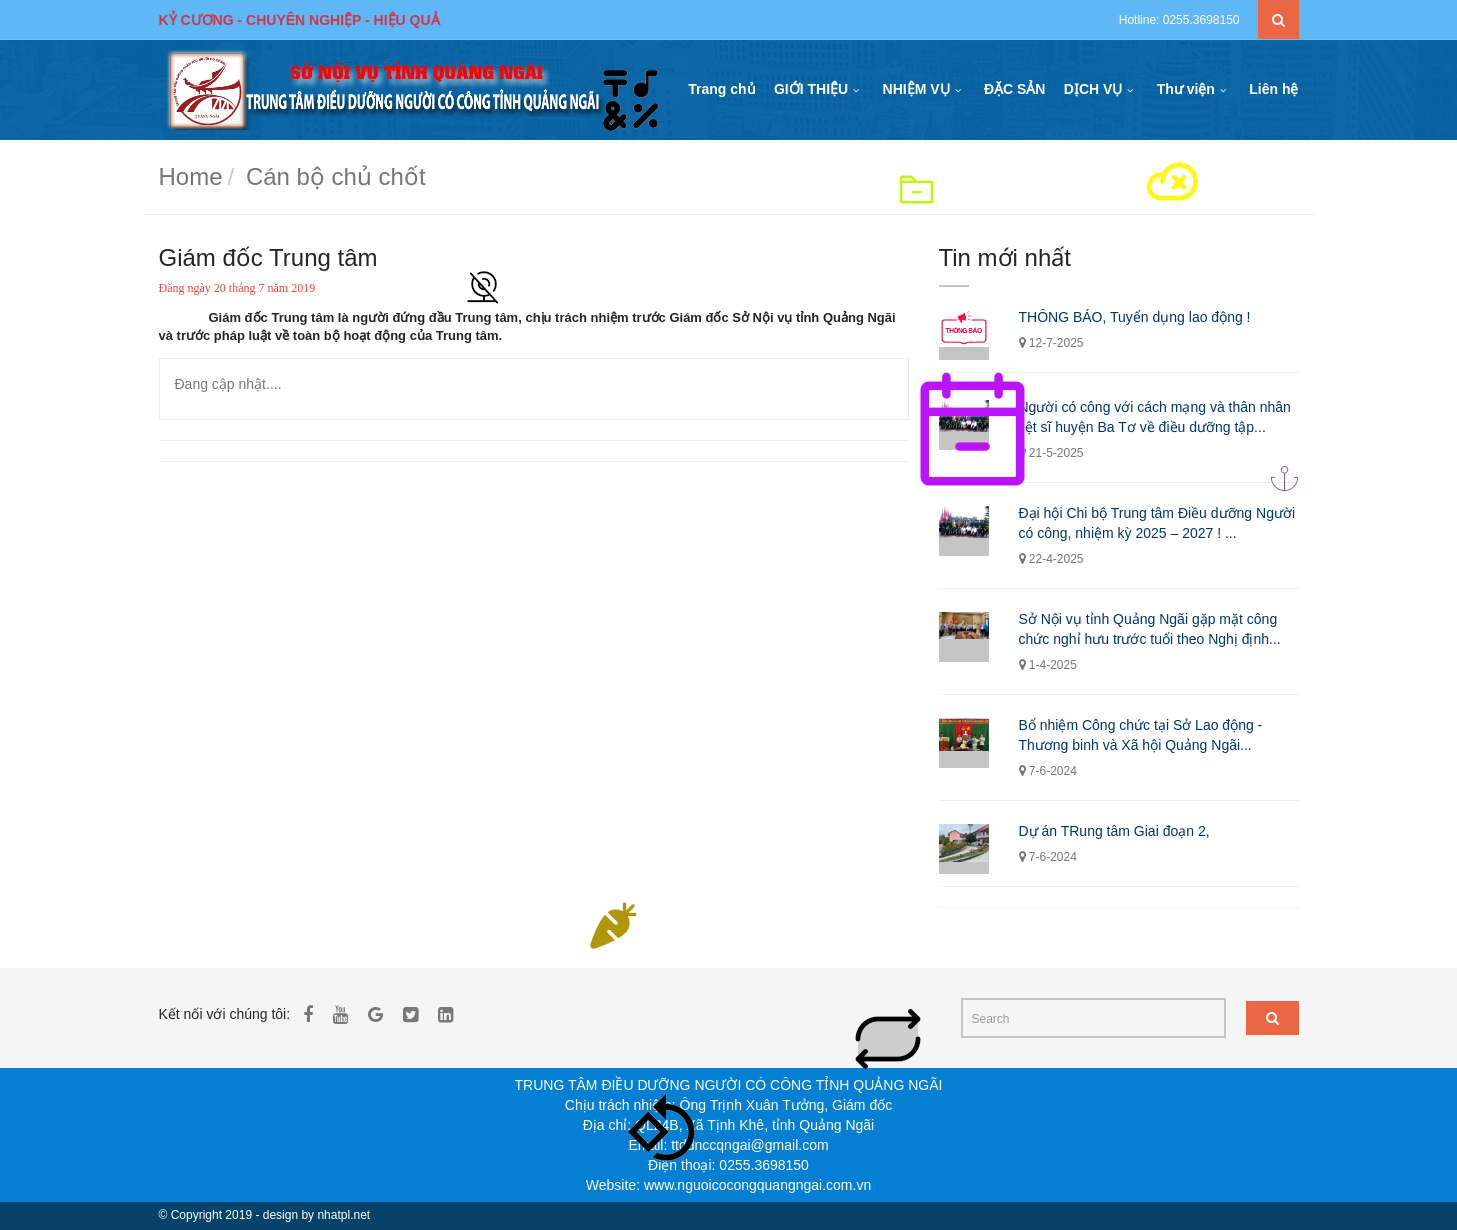  What do you see at coordinates (612, 926) in the screenshot?
I see `access food or grocery-related features` at bounding box center [612, 926].